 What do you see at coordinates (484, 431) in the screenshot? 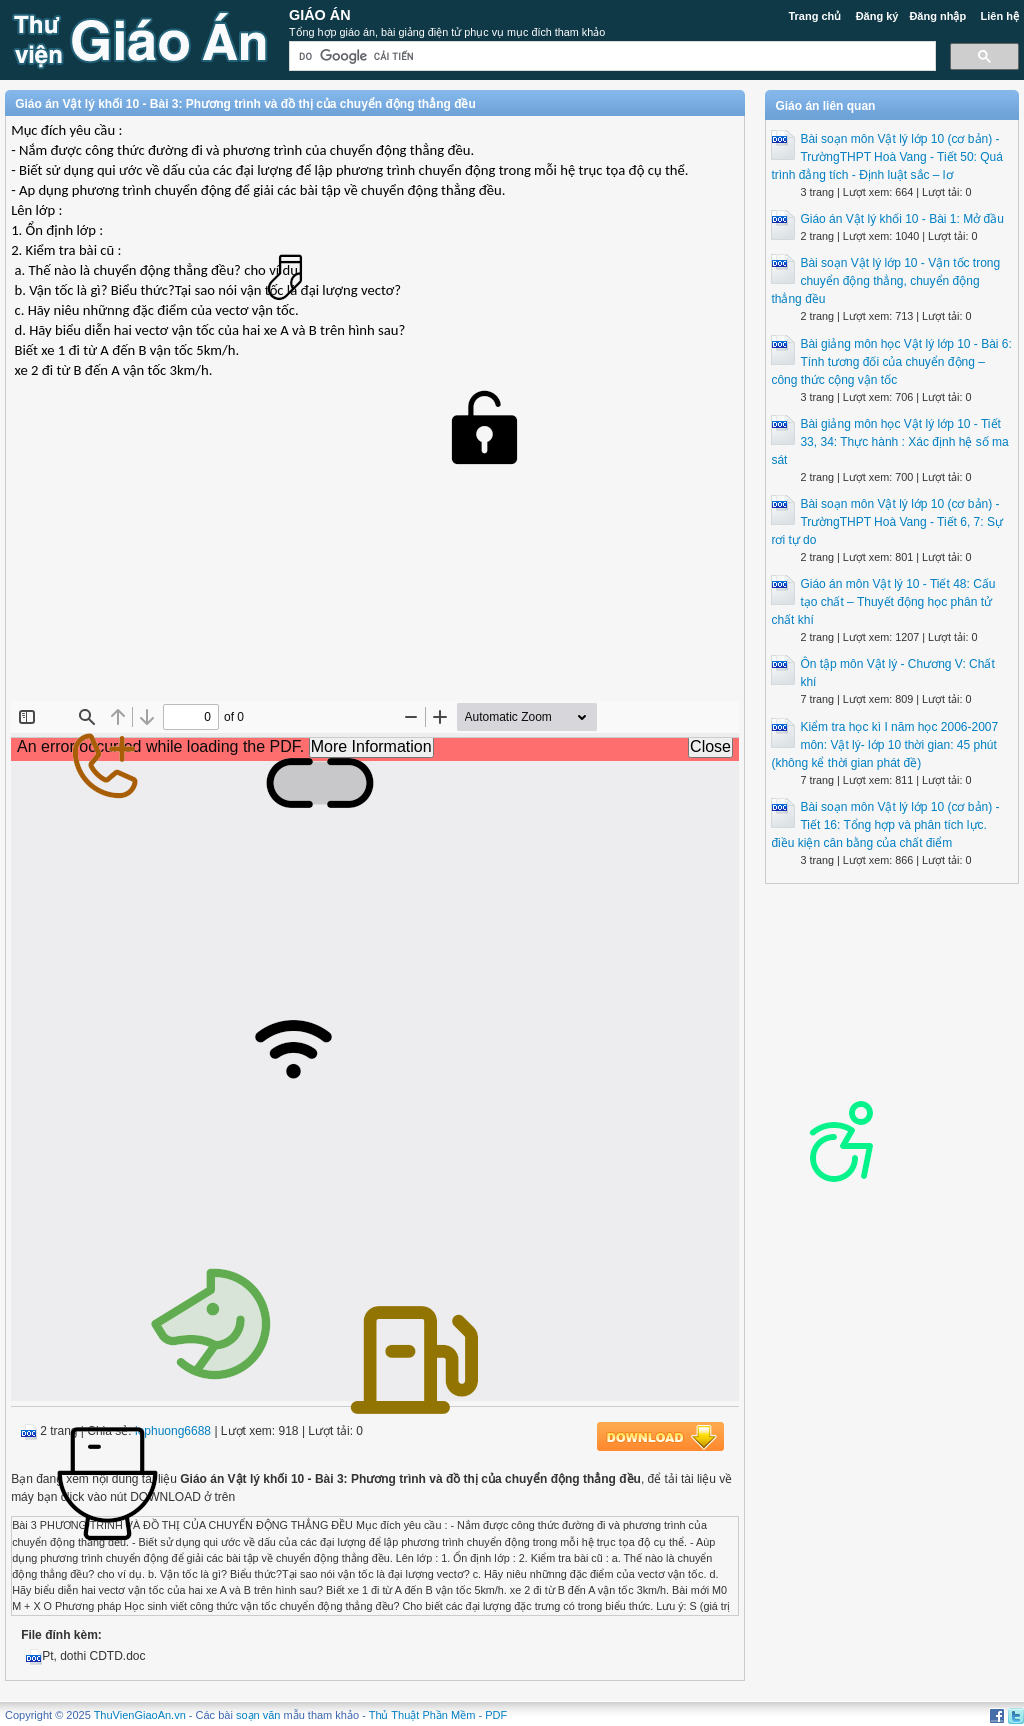
I see `unlocked or unsecured state` at bounding box center [484, 431].